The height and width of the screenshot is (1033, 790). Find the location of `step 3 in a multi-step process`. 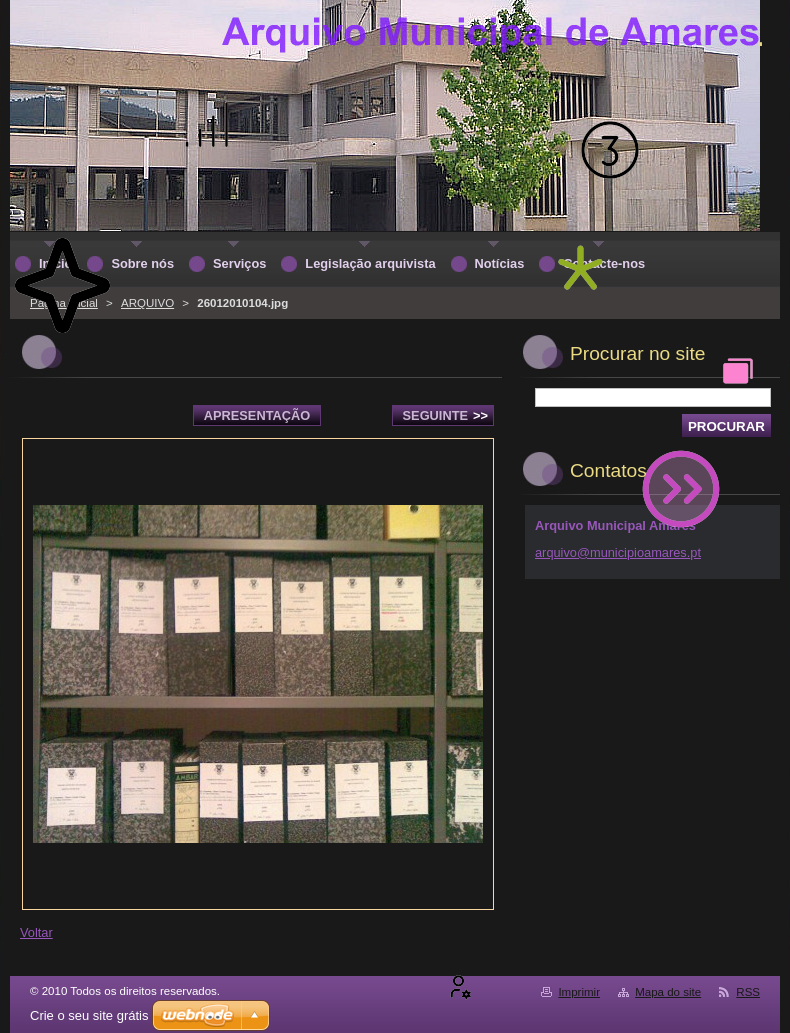

step 3 in a multi-step process is located at coordinates (610, 150).